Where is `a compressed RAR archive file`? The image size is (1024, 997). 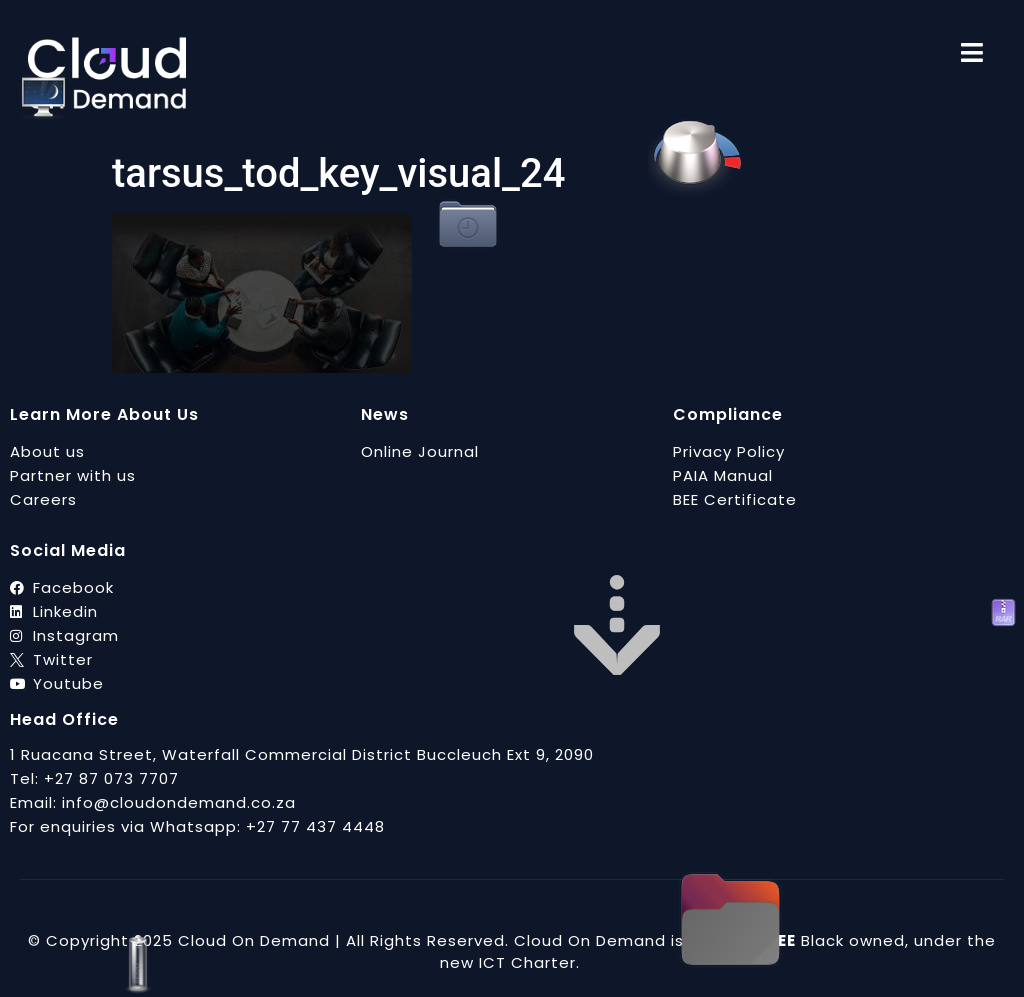
a compressed RAR archive file is located at coordinates (1003, 612).